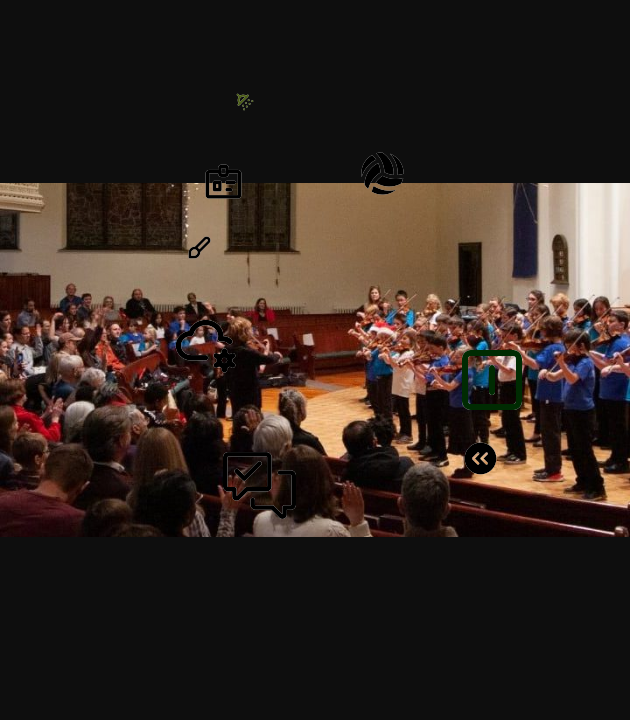  What do you see at coordinates (480, 458) in the screenshot?
I see `go back to the beginning` at bounding box center [480, 458].